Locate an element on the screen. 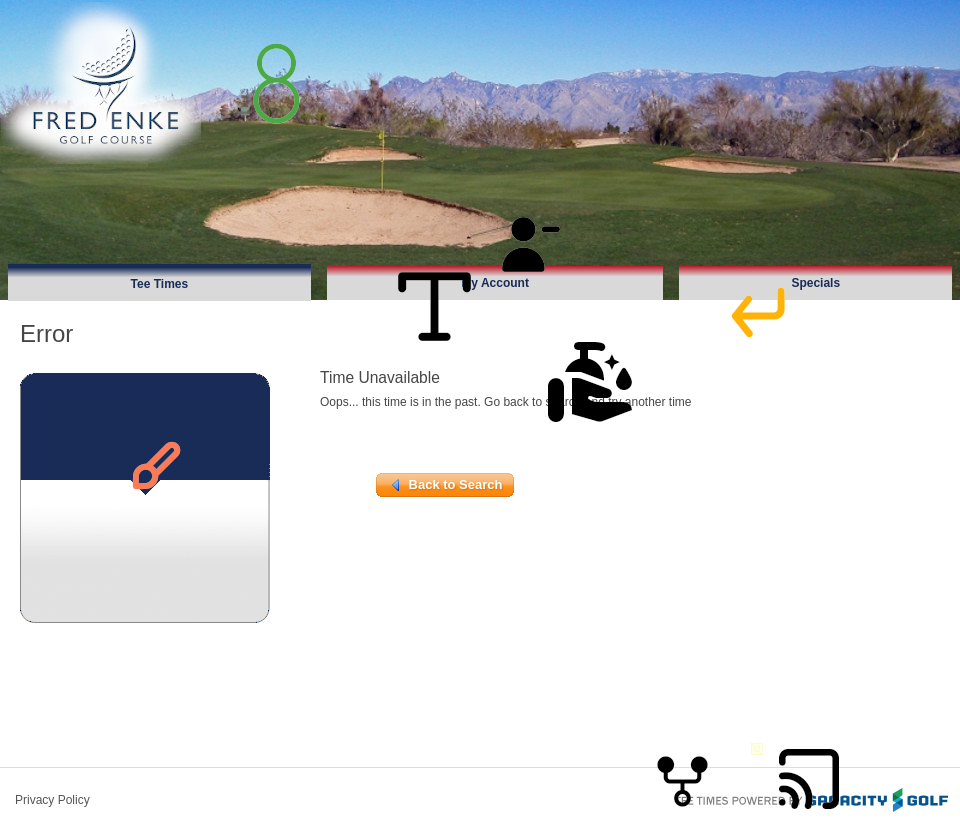  hand washing or hygiene reminder is located at coordinates (592, 382).